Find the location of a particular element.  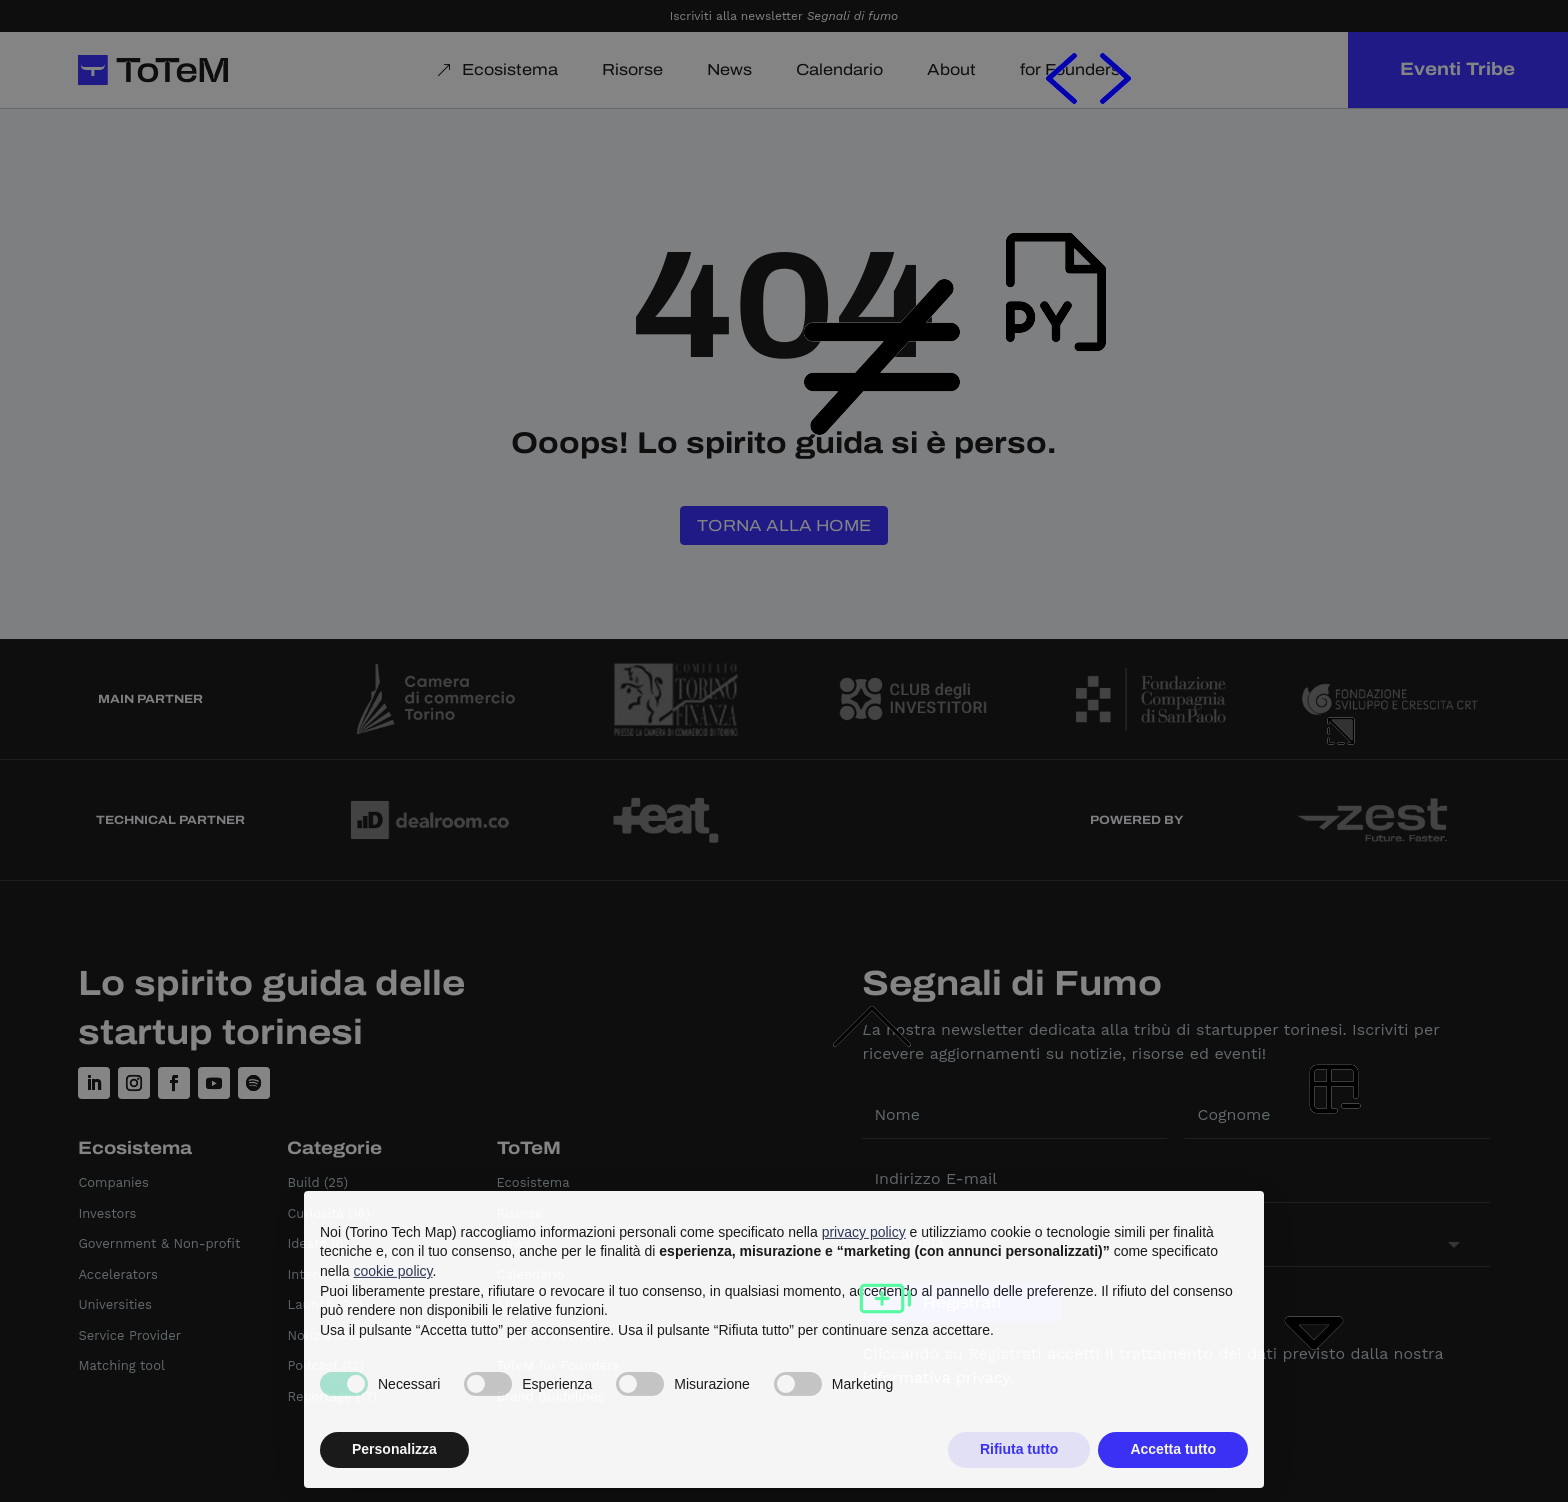

open a python file is located at coordinates (1056, 292).